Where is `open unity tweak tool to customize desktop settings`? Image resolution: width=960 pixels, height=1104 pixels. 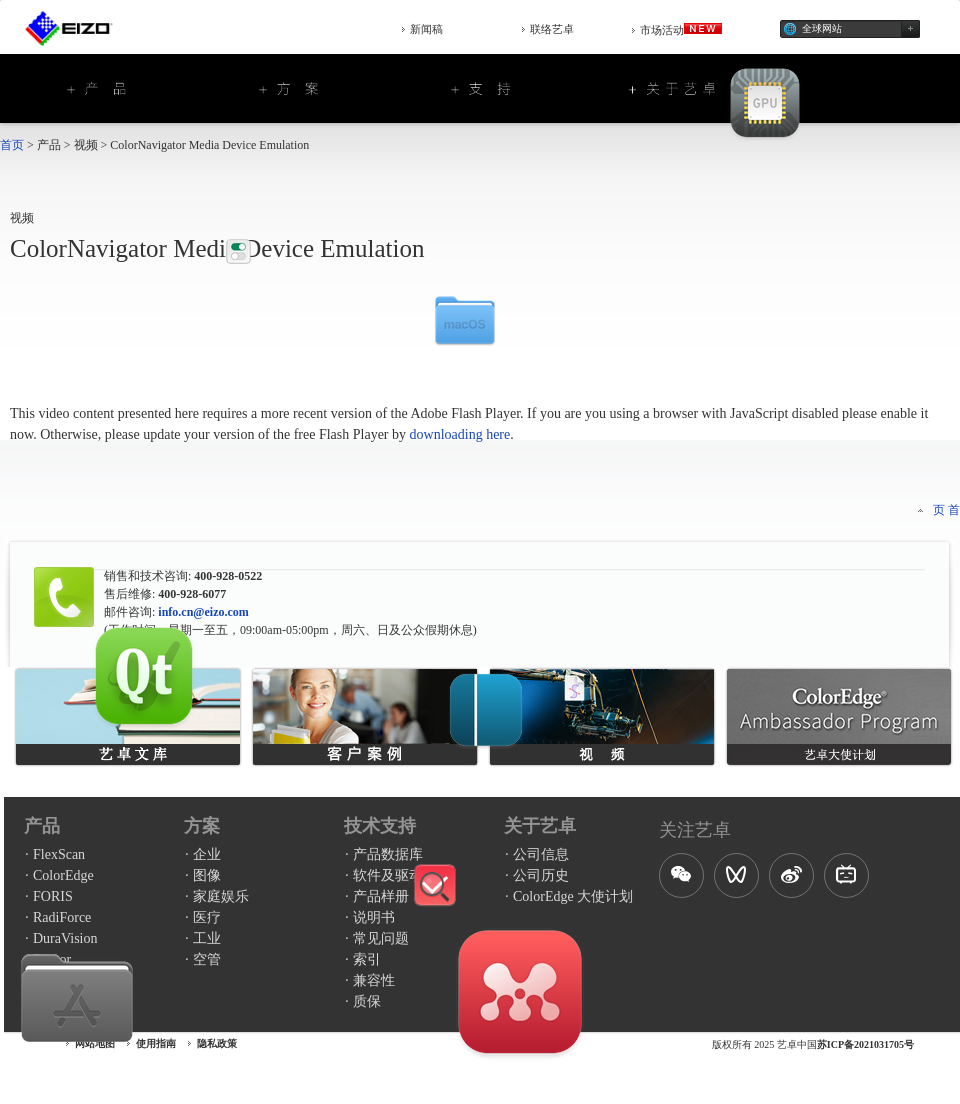 open unity tweak tool to customize desktop settings is located at coordinates (238, 251).